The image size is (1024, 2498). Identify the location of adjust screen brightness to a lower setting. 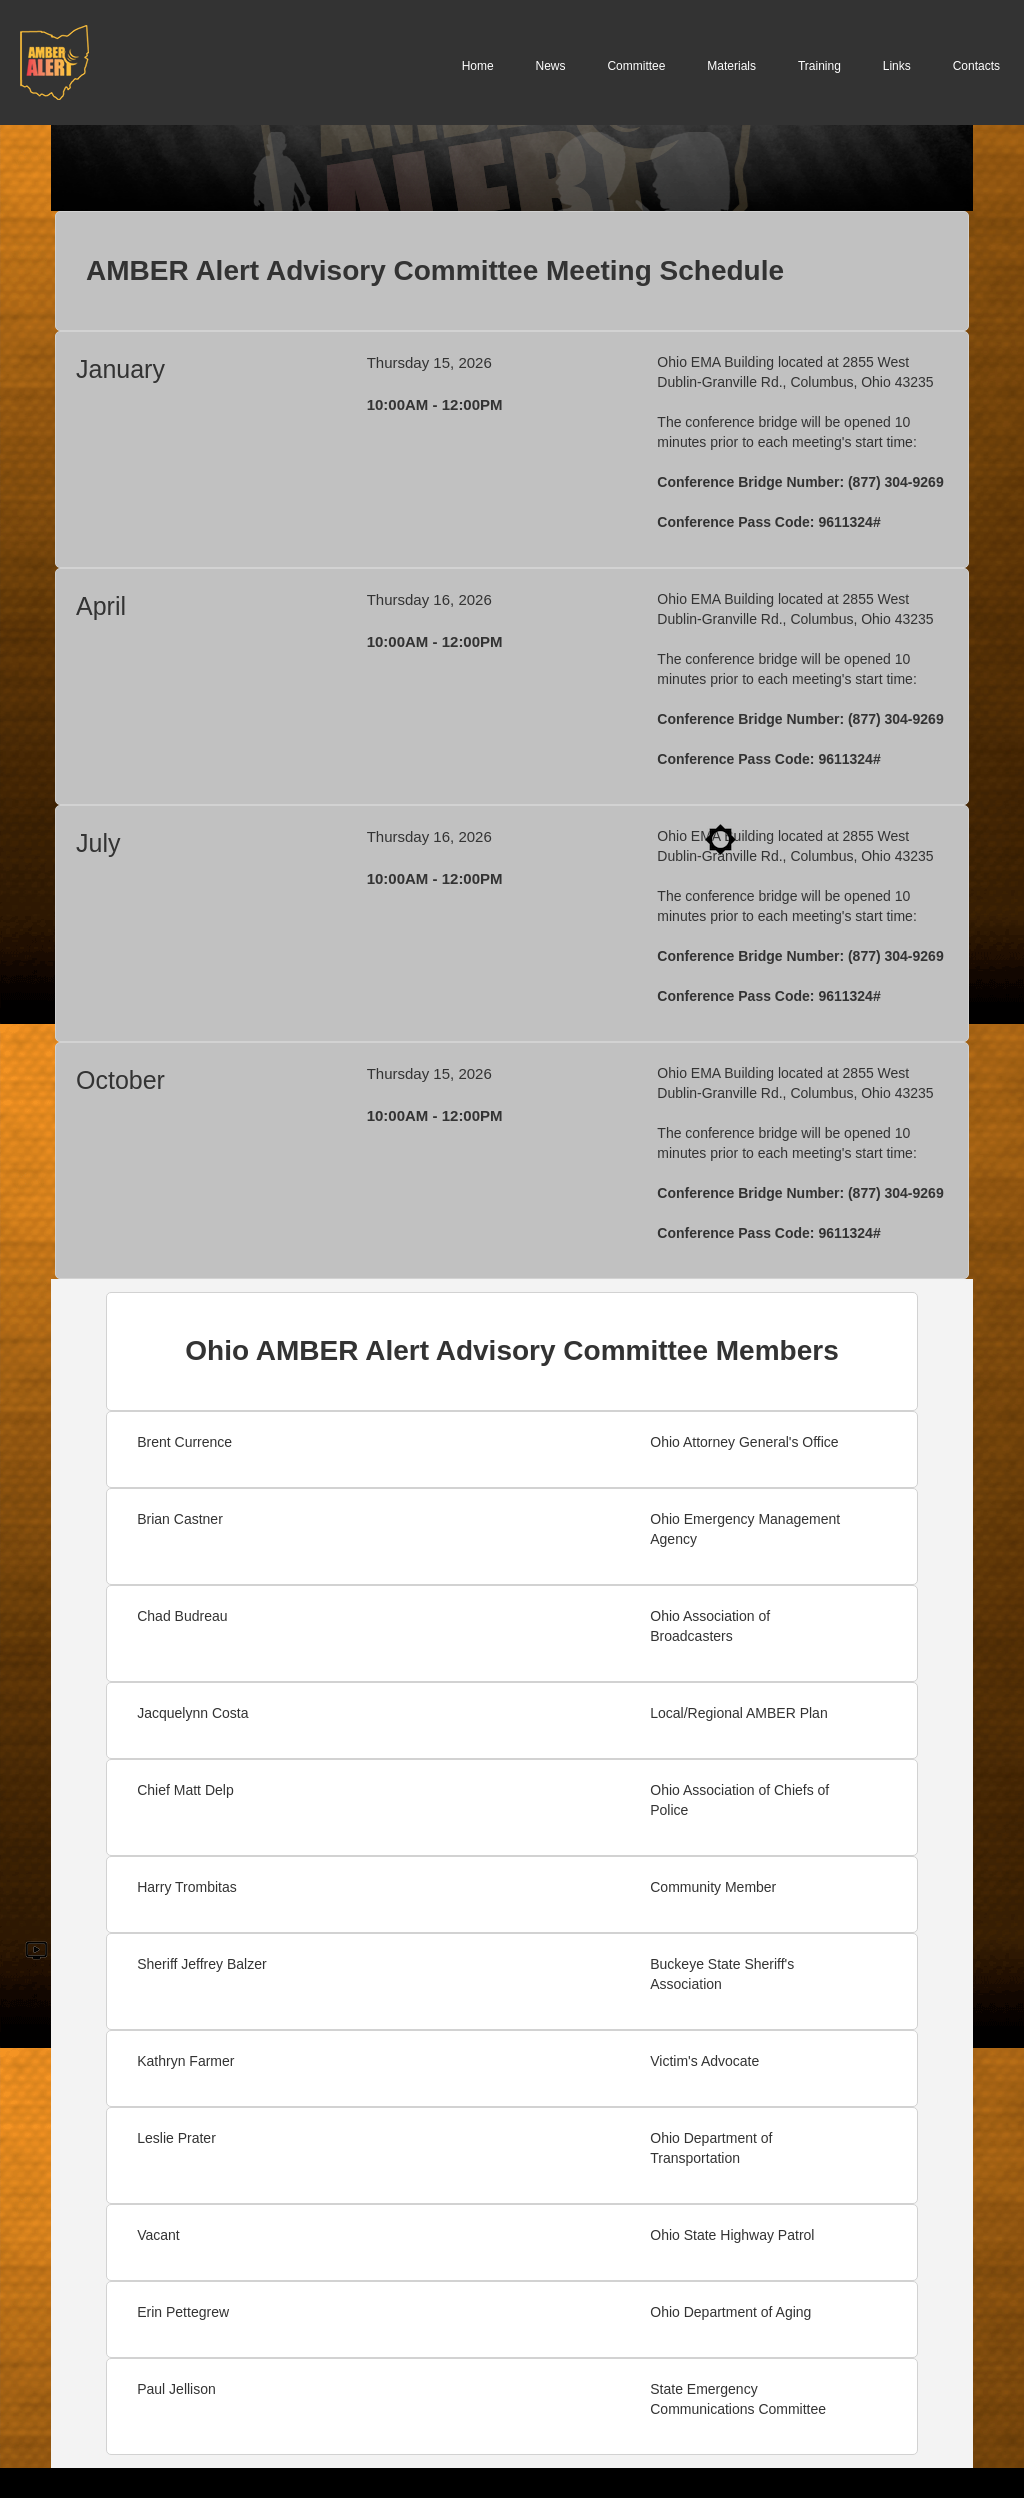
(720, 839).